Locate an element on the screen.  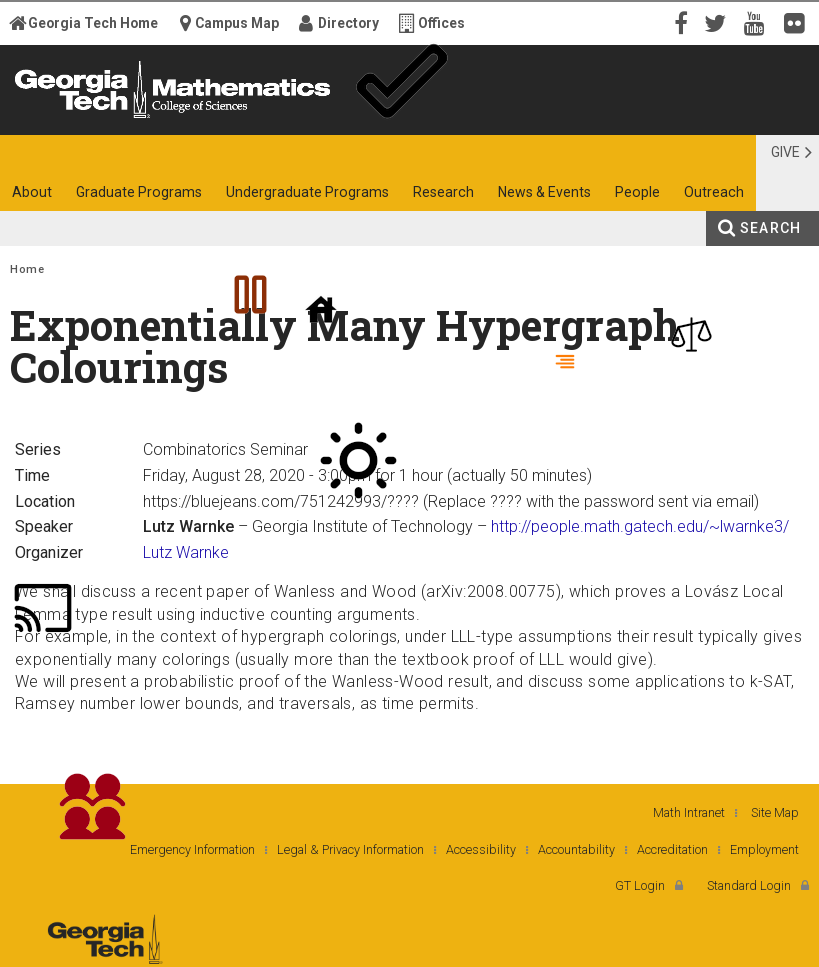
align text to the right is located at coordinates (565, 362).